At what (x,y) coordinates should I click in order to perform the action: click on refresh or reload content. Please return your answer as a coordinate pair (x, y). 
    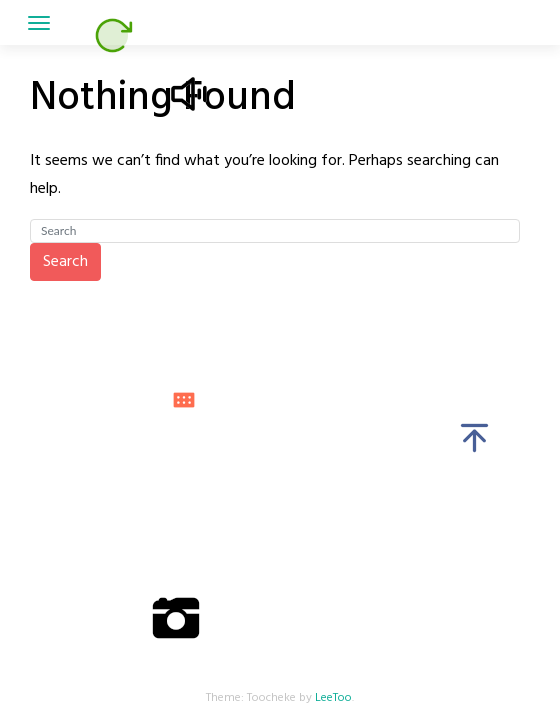
    Looking at the image, I should click on (112, 35).